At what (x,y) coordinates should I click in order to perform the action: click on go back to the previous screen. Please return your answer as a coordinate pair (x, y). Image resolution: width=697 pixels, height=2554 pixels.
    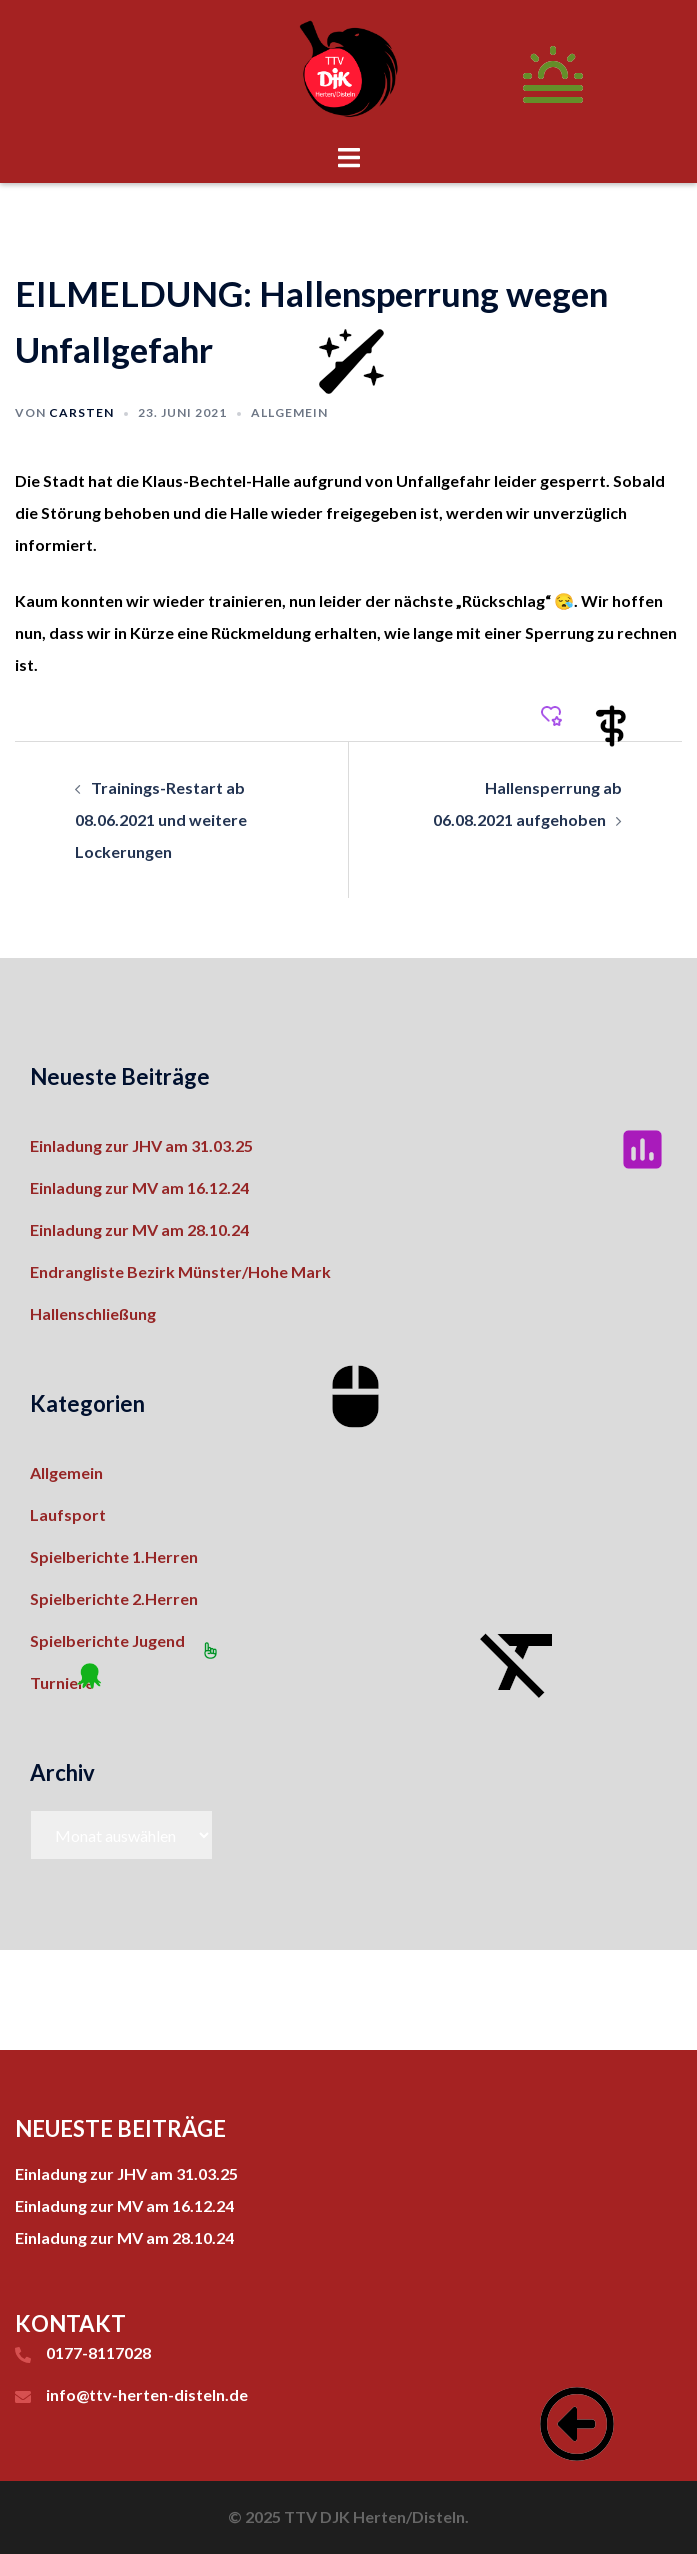
    Looking at the image, I should click on (577, 2424).